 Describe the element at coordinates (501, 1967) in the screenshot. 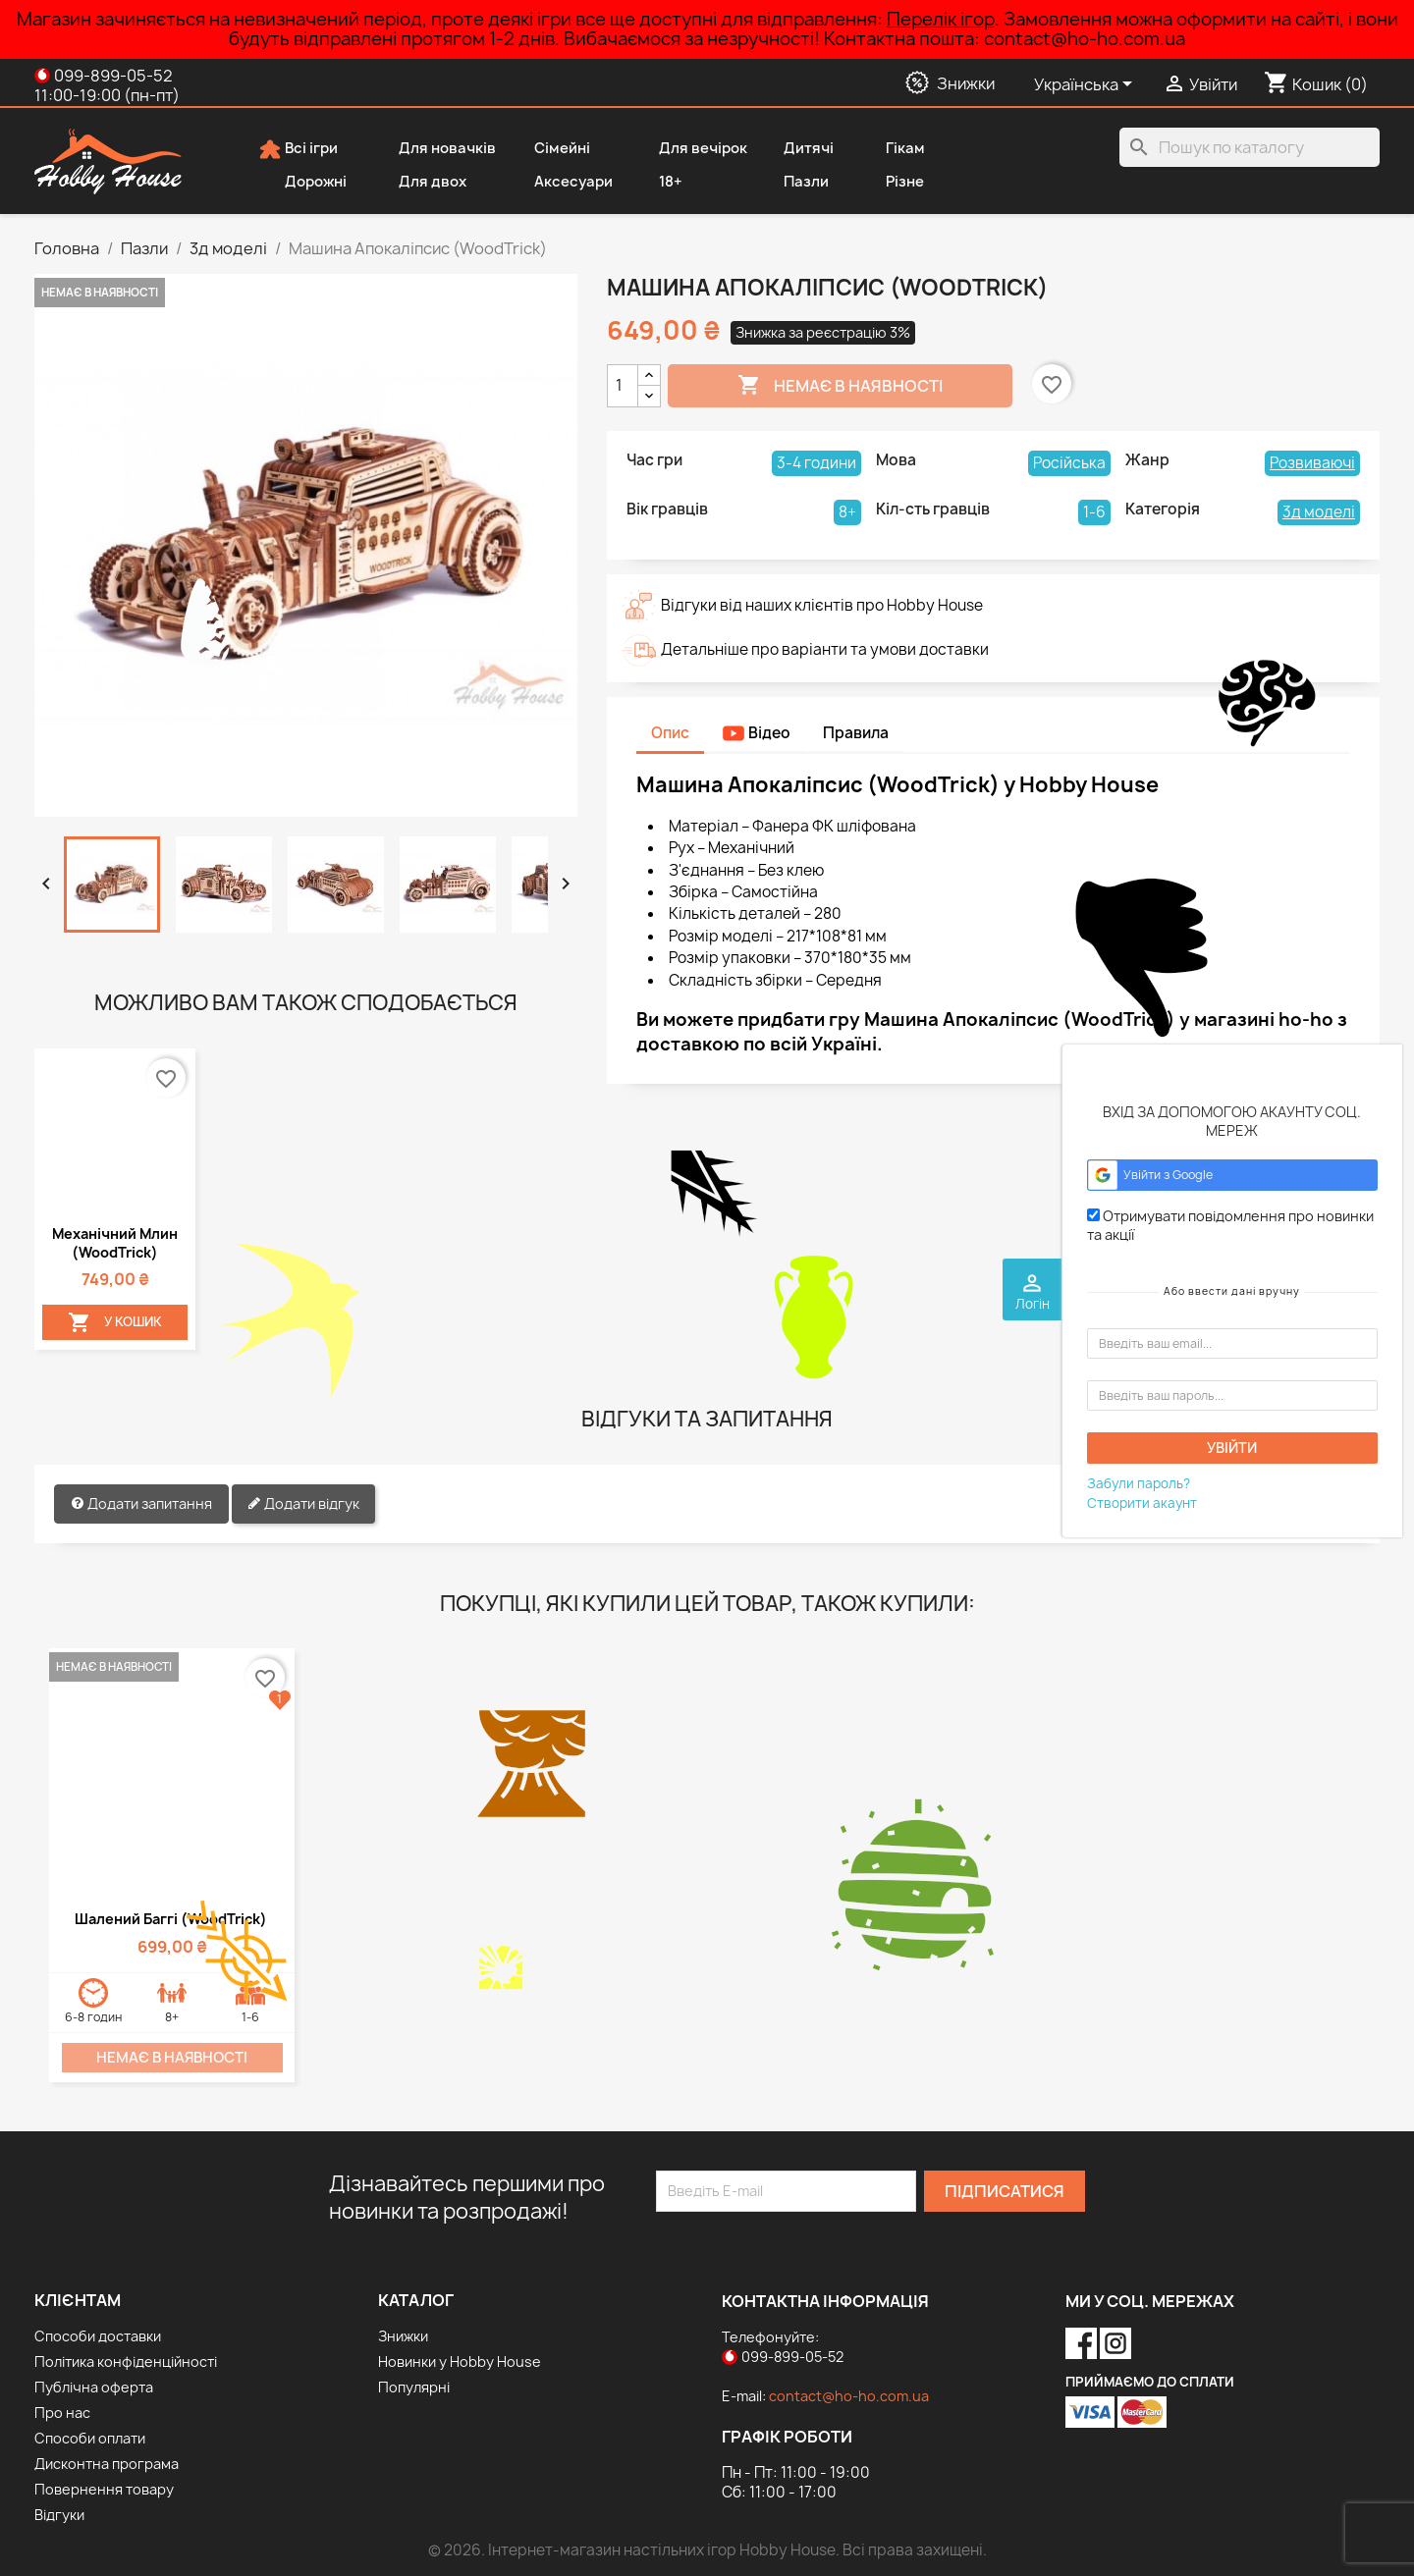

I see `indicates a powerful attack or ground-smashing ability` at that location.